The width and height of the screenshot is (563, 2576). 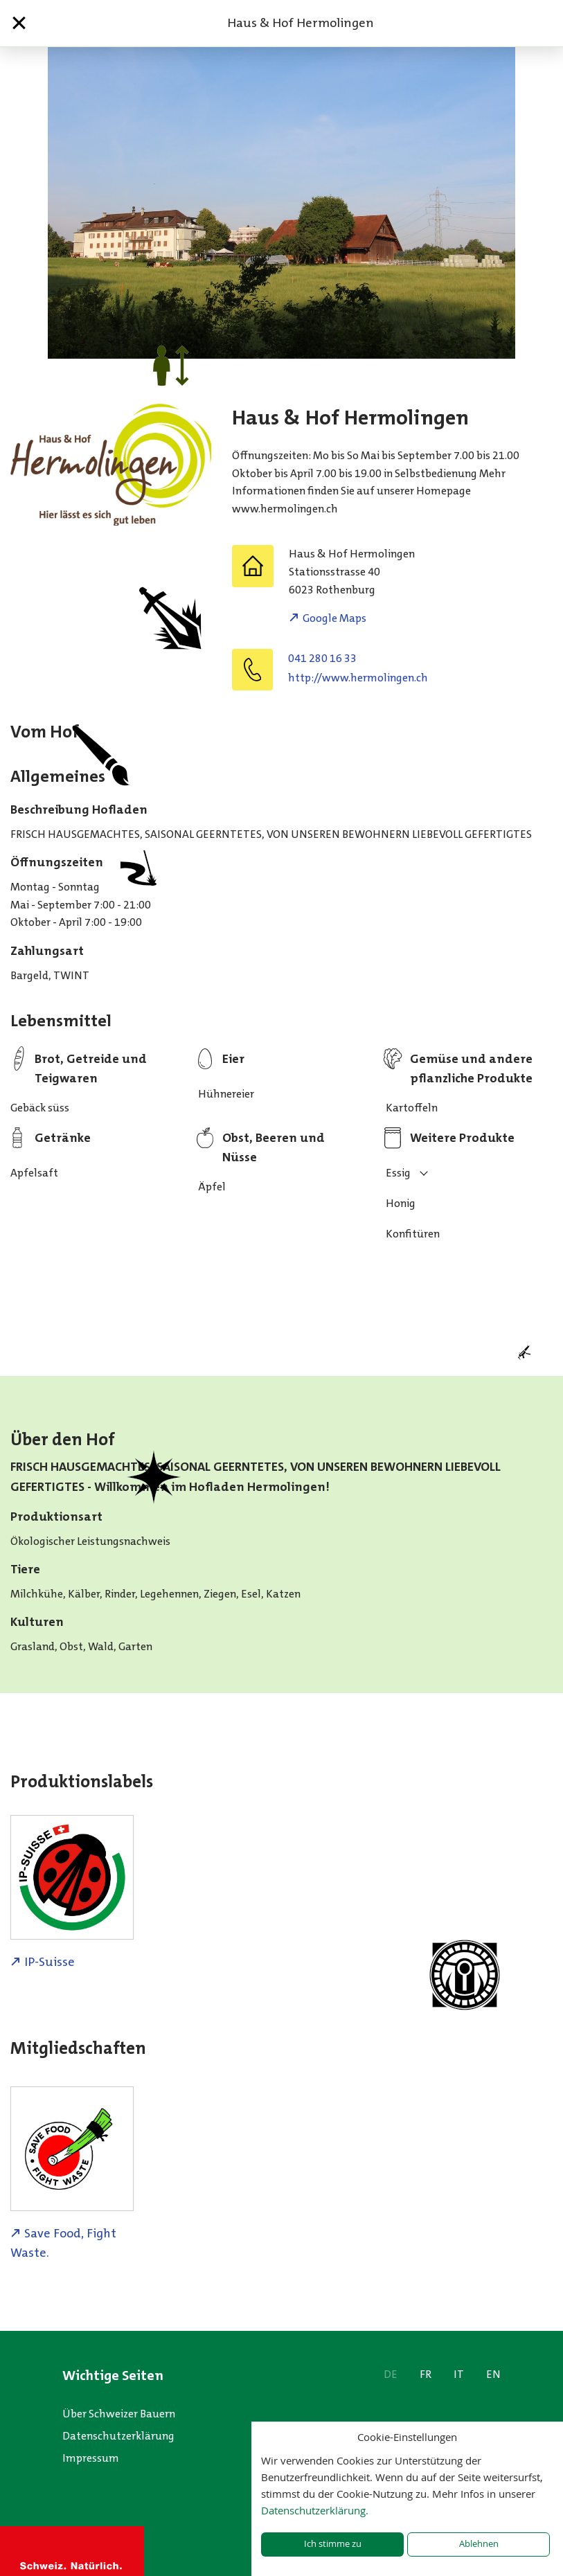 I want to click on attack or combat action button, so click(x=170, y=618).